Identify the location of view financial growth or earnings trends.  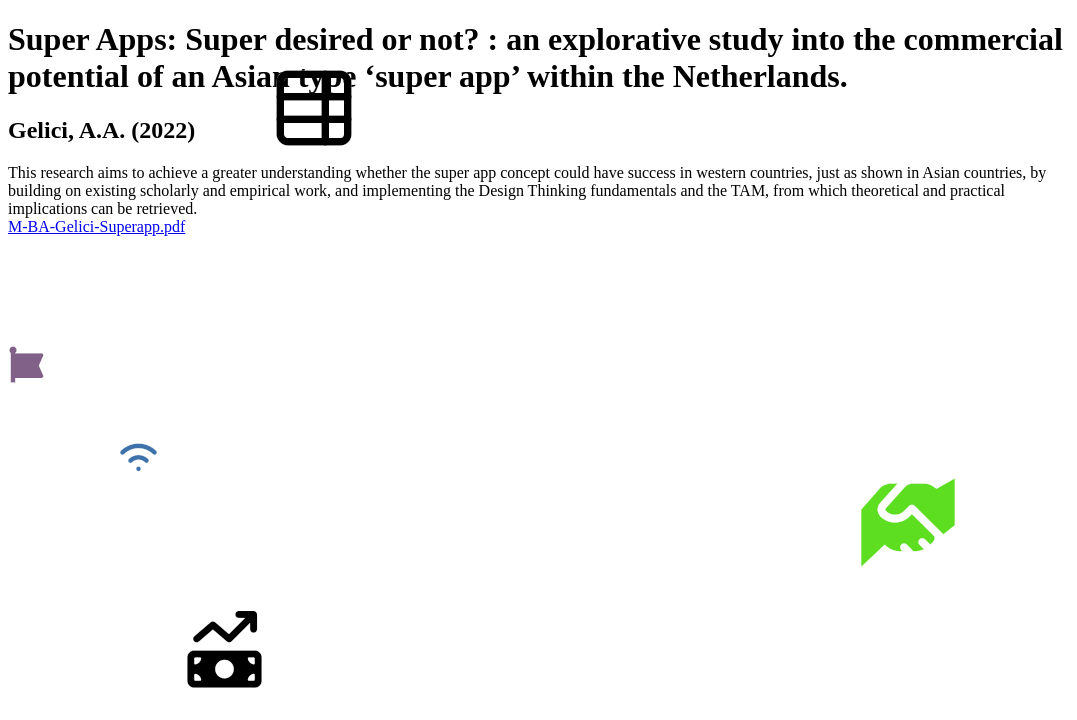
(224, 650).